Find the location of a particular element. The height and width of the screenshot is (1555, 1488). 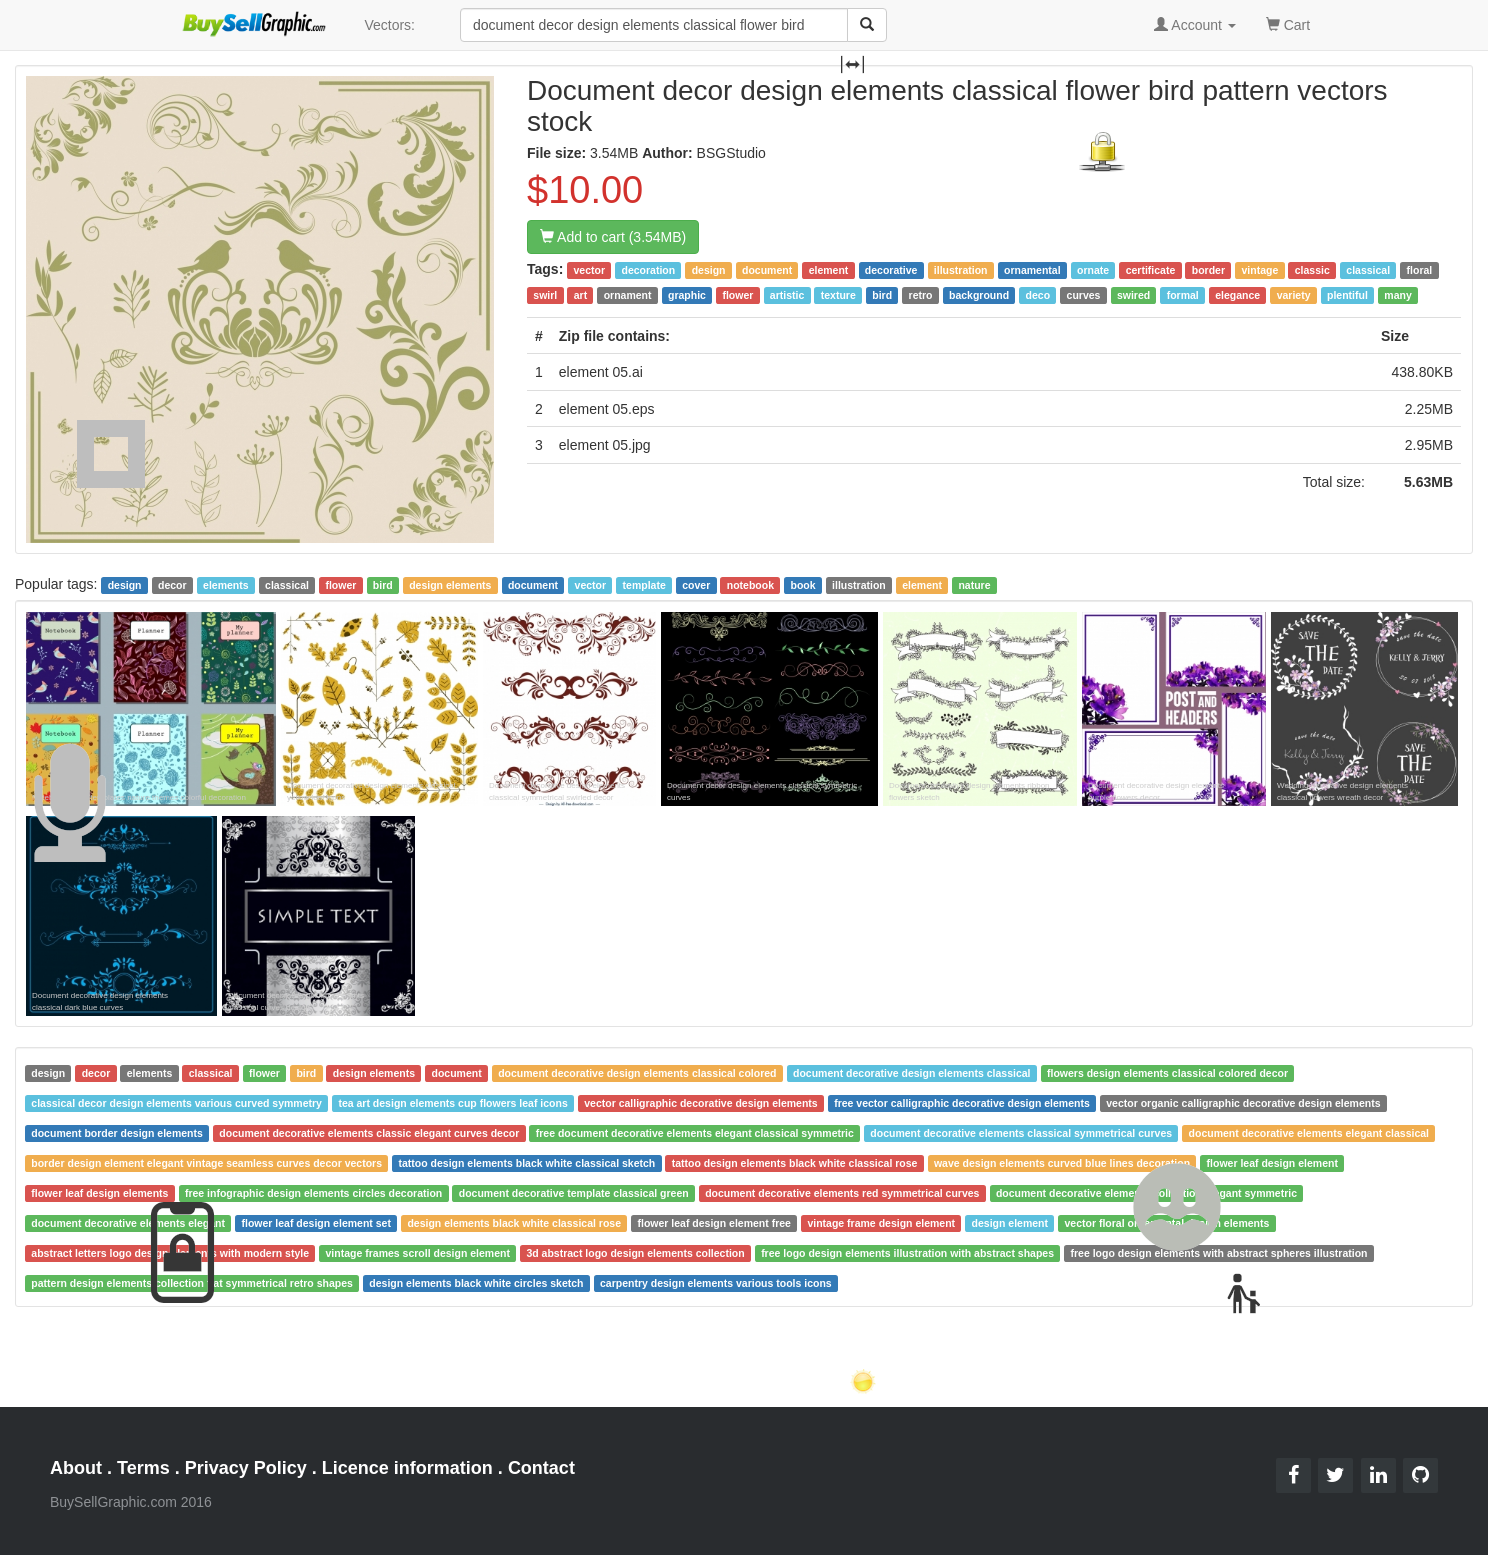

enable microphone or voice input is located at coordinates (74, 799).